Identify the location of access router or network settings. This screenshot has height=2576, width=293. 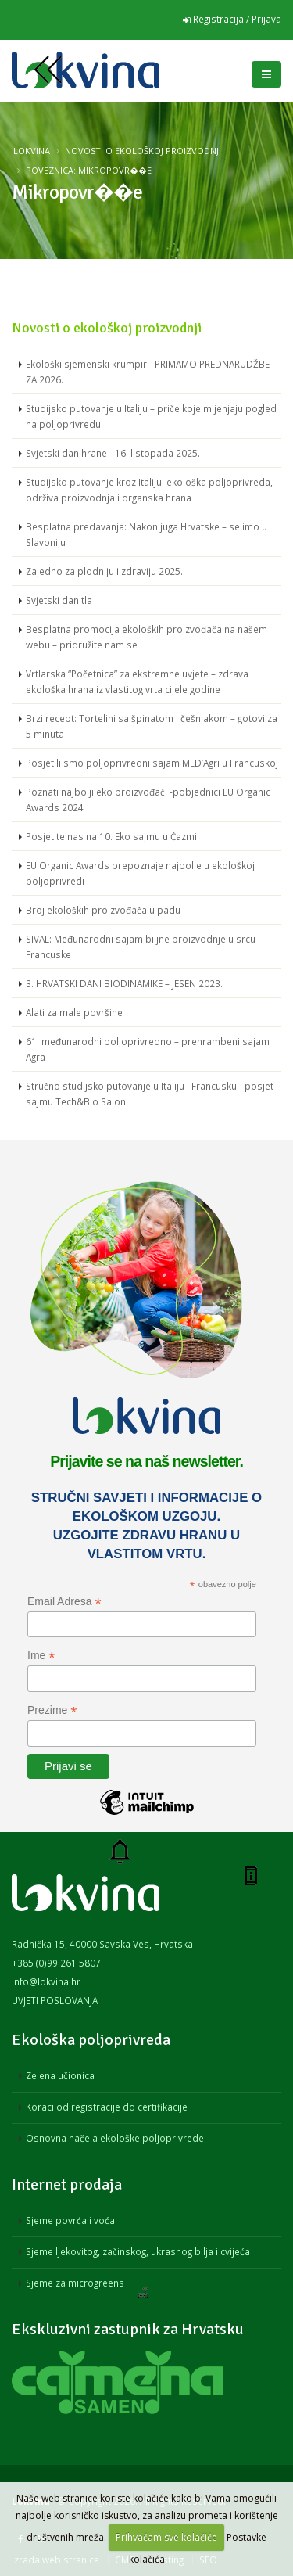
(143, 2293).